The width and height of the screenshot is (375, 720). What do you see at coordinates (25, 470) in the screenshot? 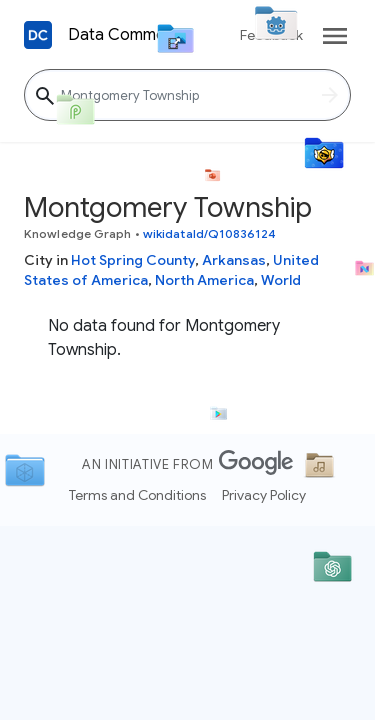
I see `open 3D files folder` at bounding box center [25, 470].